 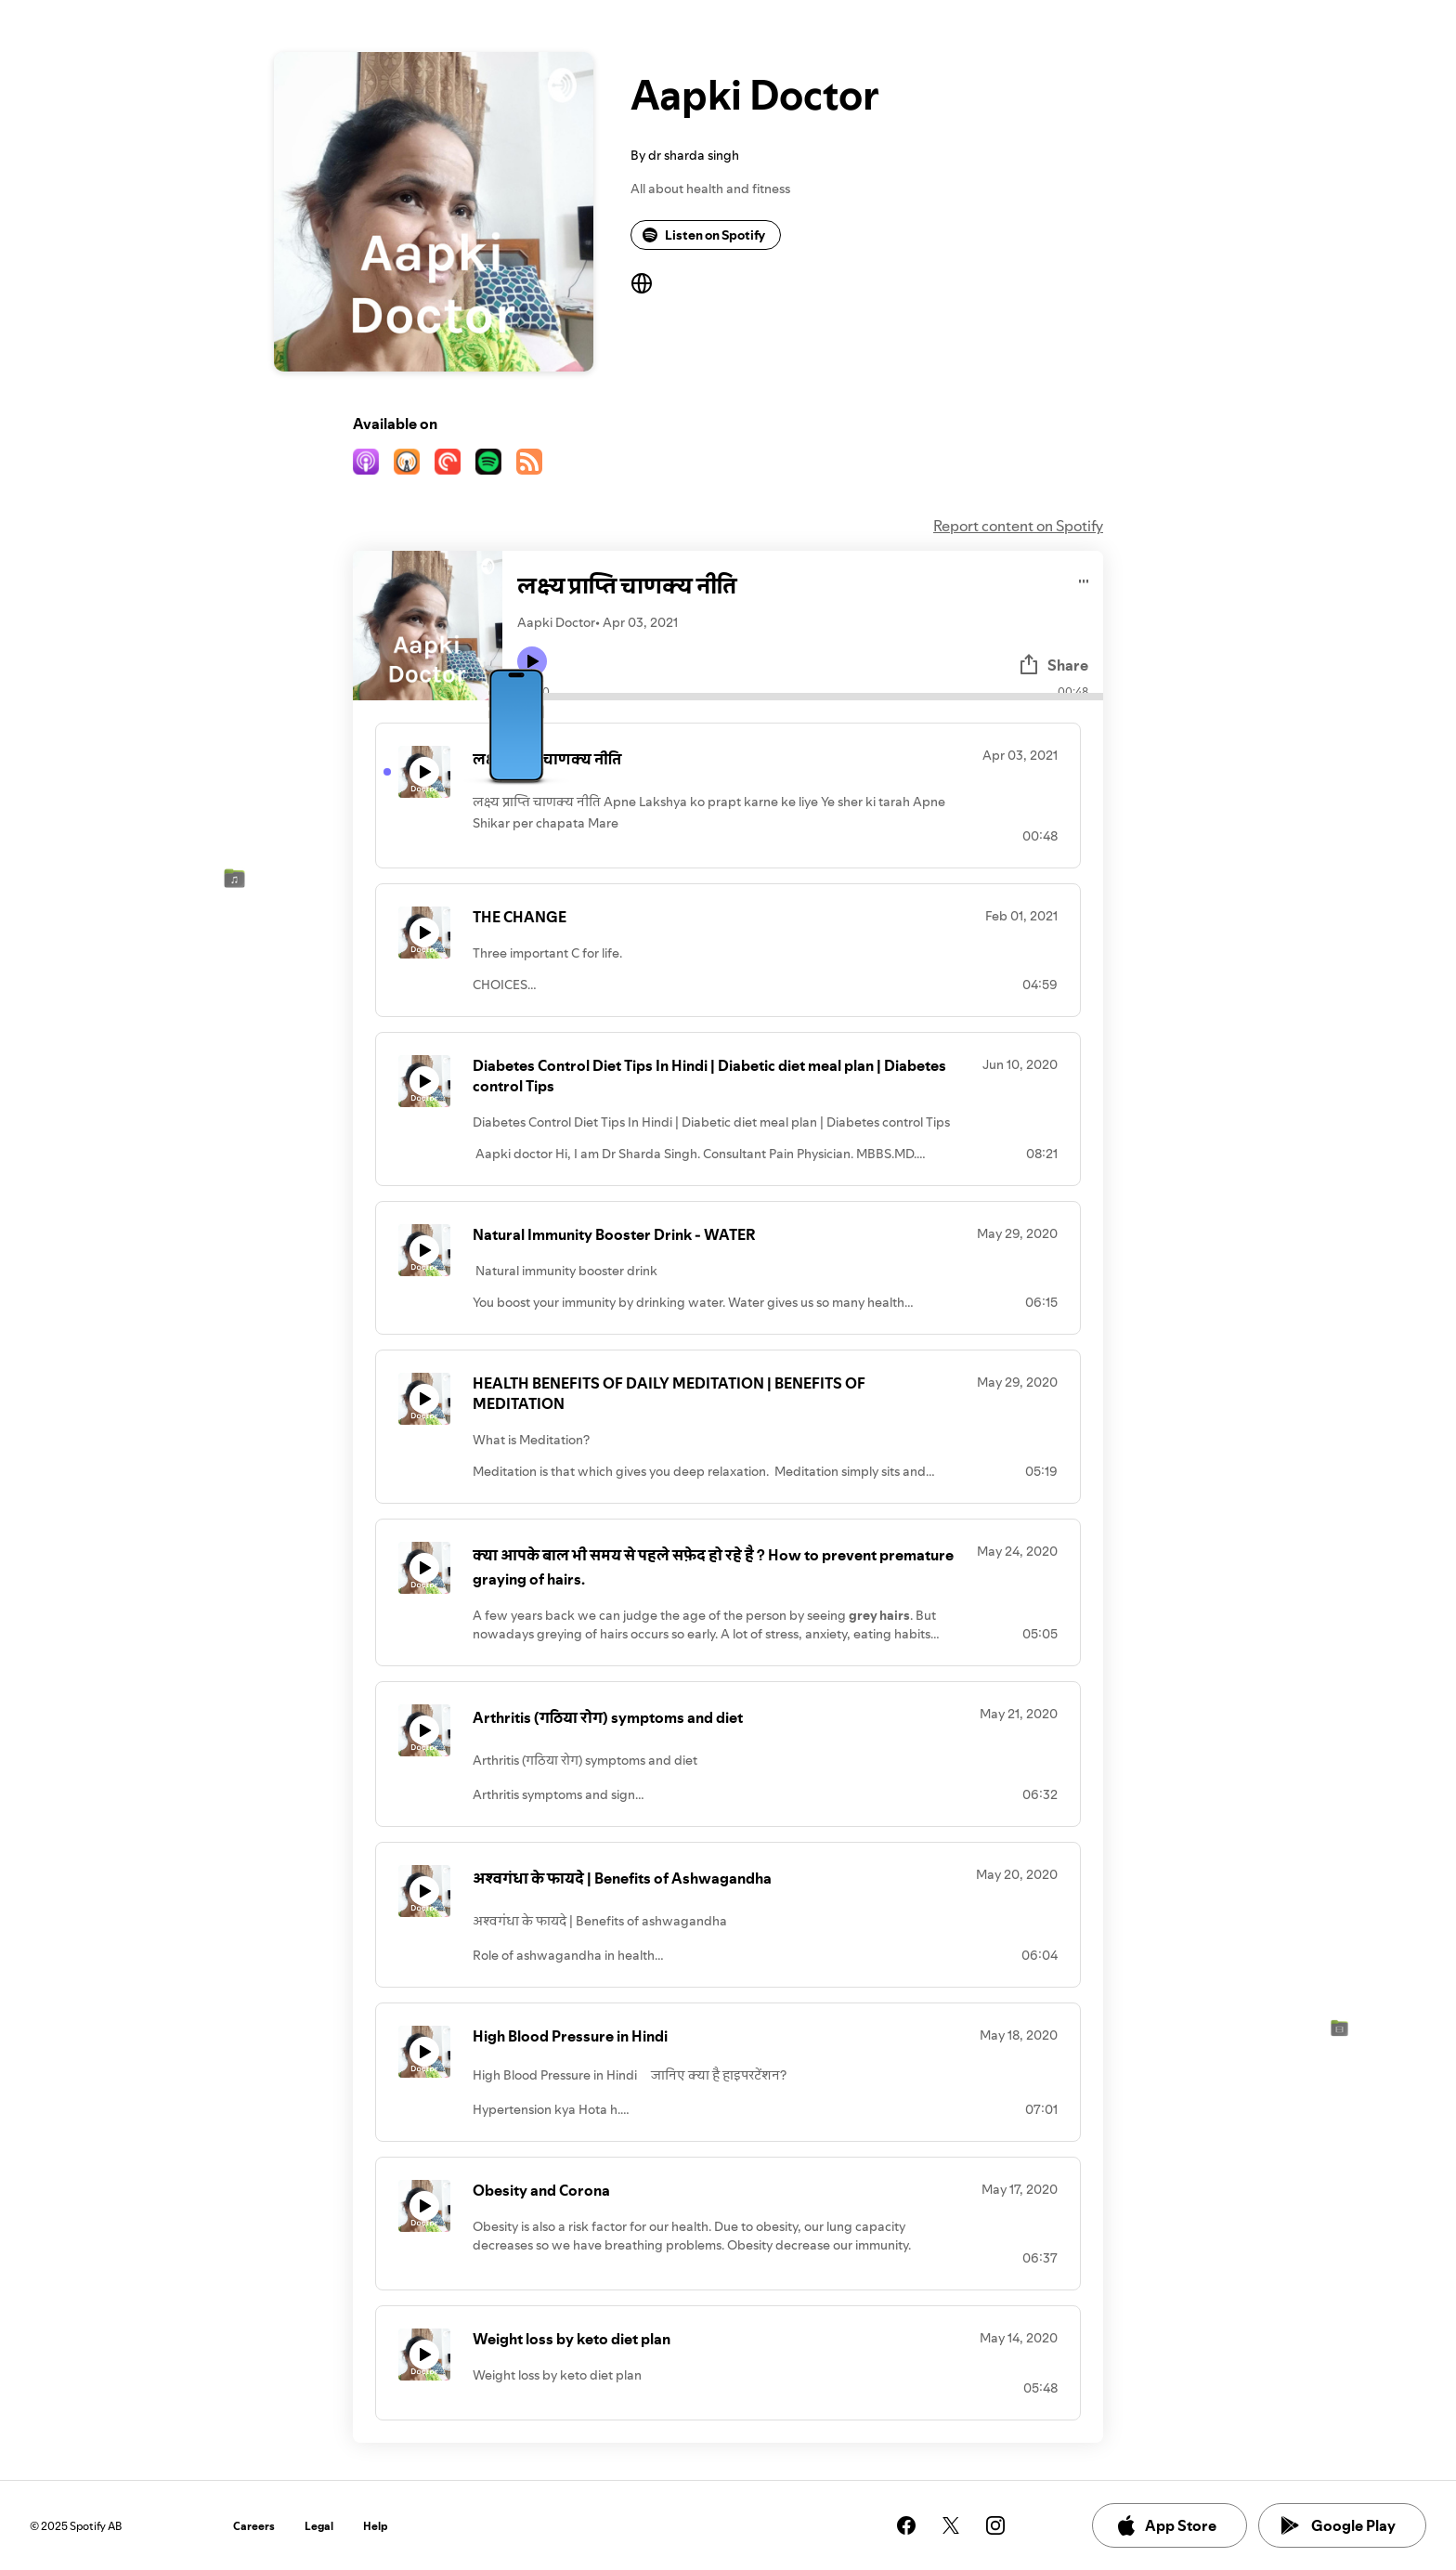 What do you see at coordinates (516, 727) in the screenshot?
I see `iPhone 15 Pro device icon` at bounding box center [516, 727].